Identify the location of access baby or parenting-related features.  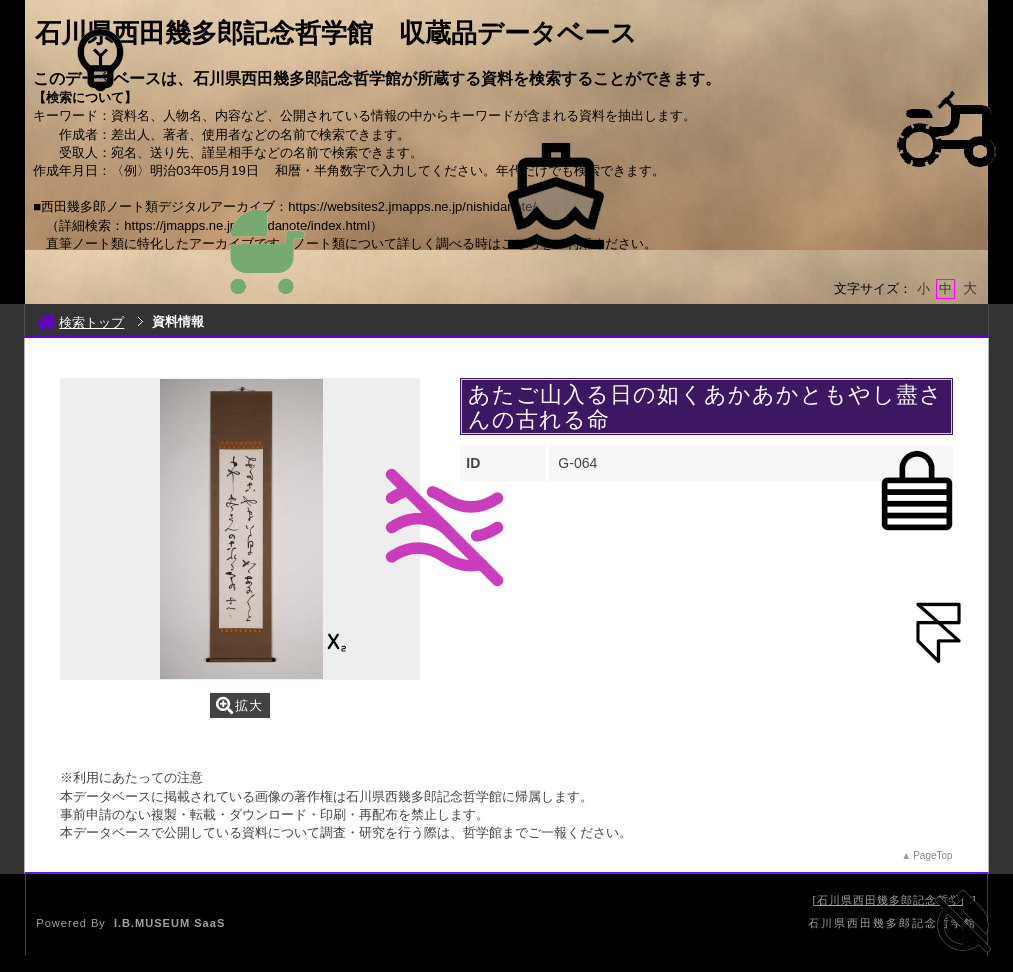
(262, 252).